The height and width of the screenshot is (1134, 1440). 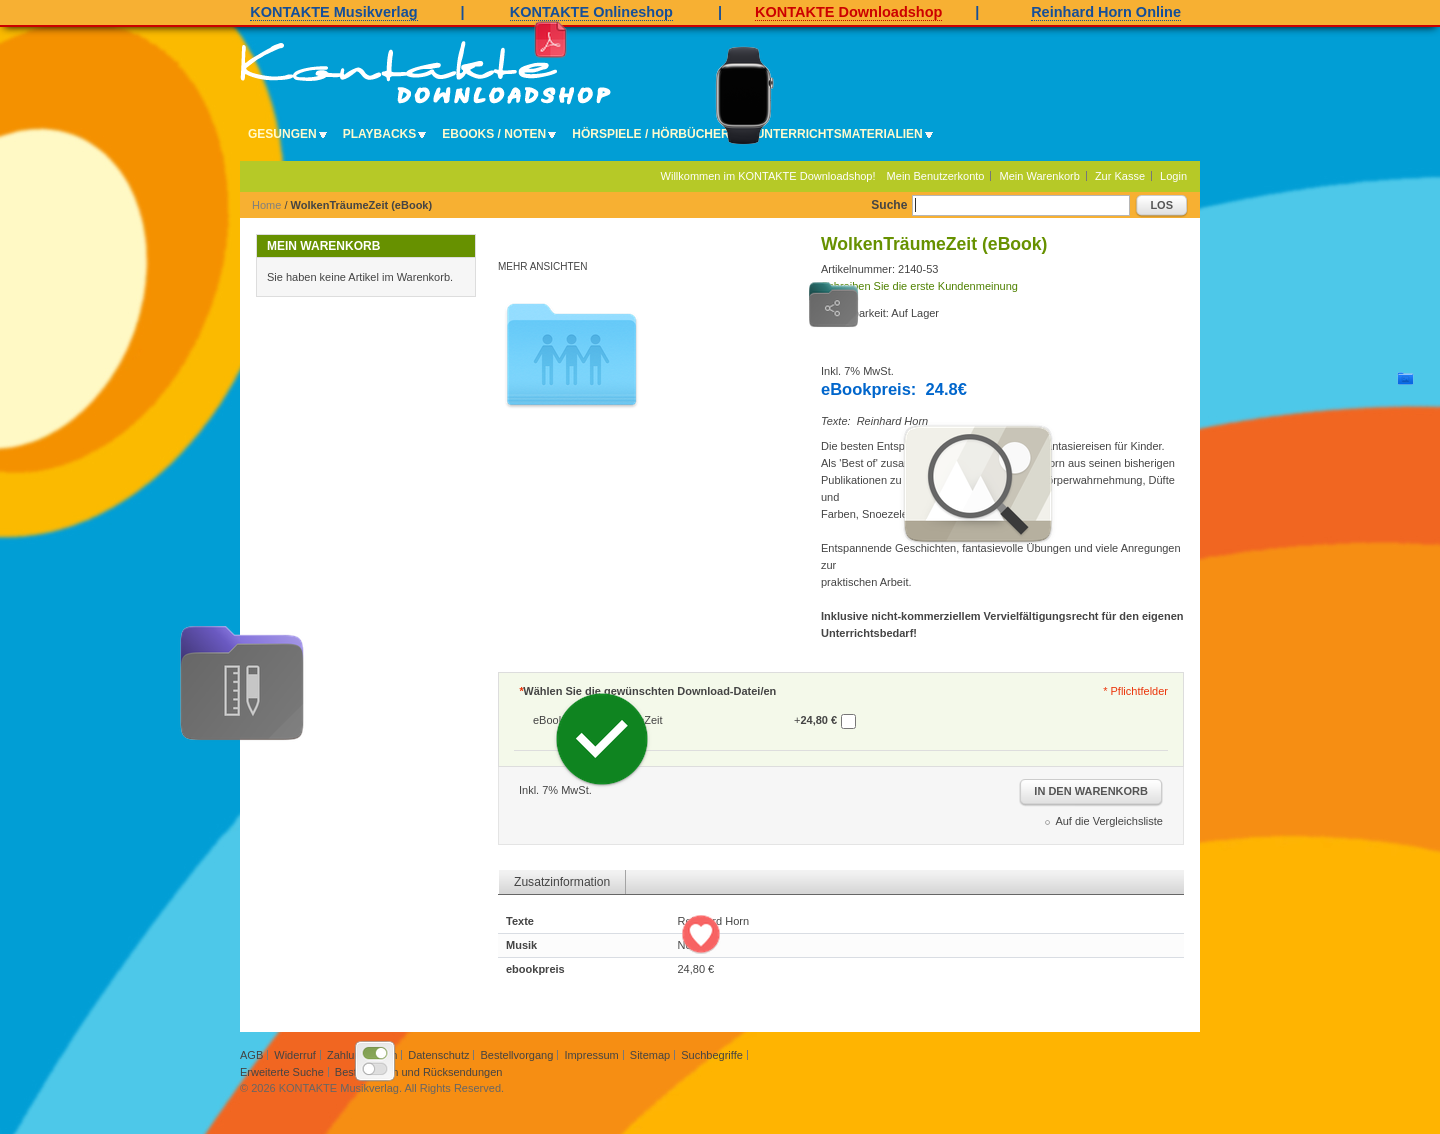 I want to click on confirm or approve an action, so click(x=602, y=739).